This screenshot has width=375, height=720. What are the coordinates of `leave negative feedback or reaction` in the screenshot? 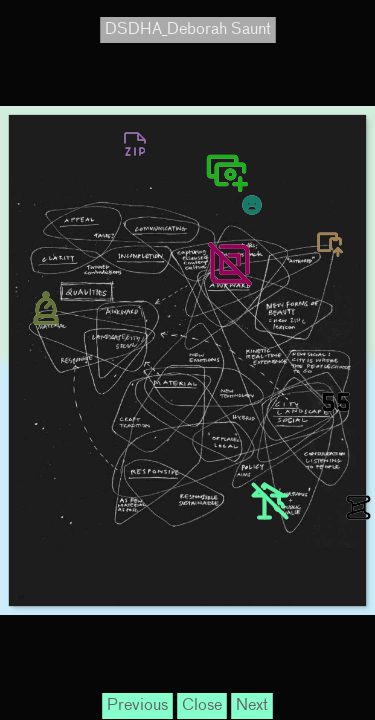 It's located at (252, 205).